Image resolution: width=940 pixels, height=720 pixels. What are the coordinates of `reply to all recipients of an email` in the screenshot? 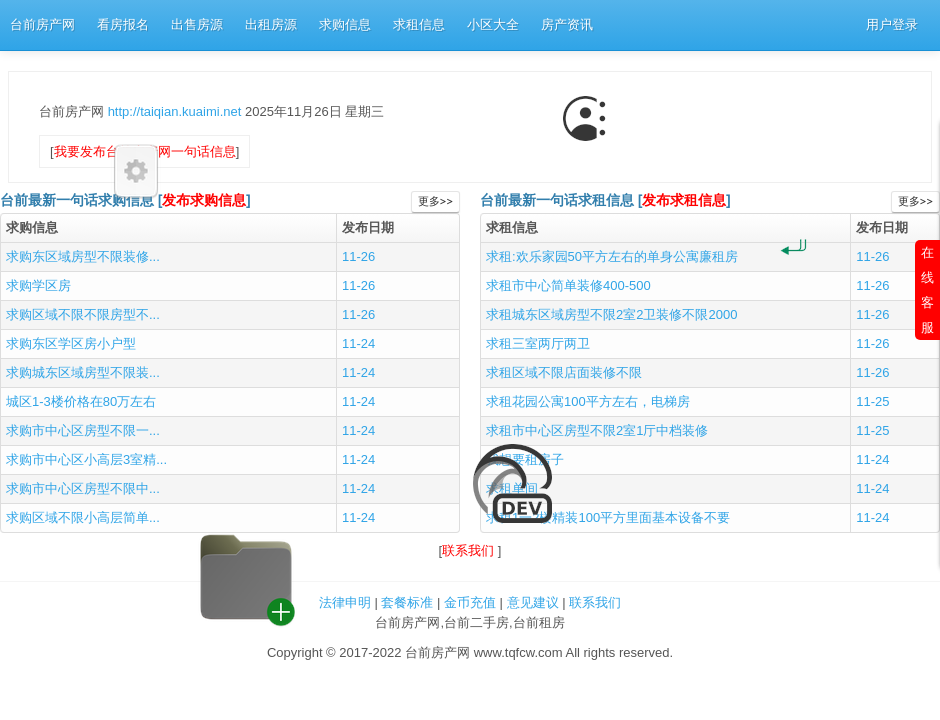 It's located at (793, 247).